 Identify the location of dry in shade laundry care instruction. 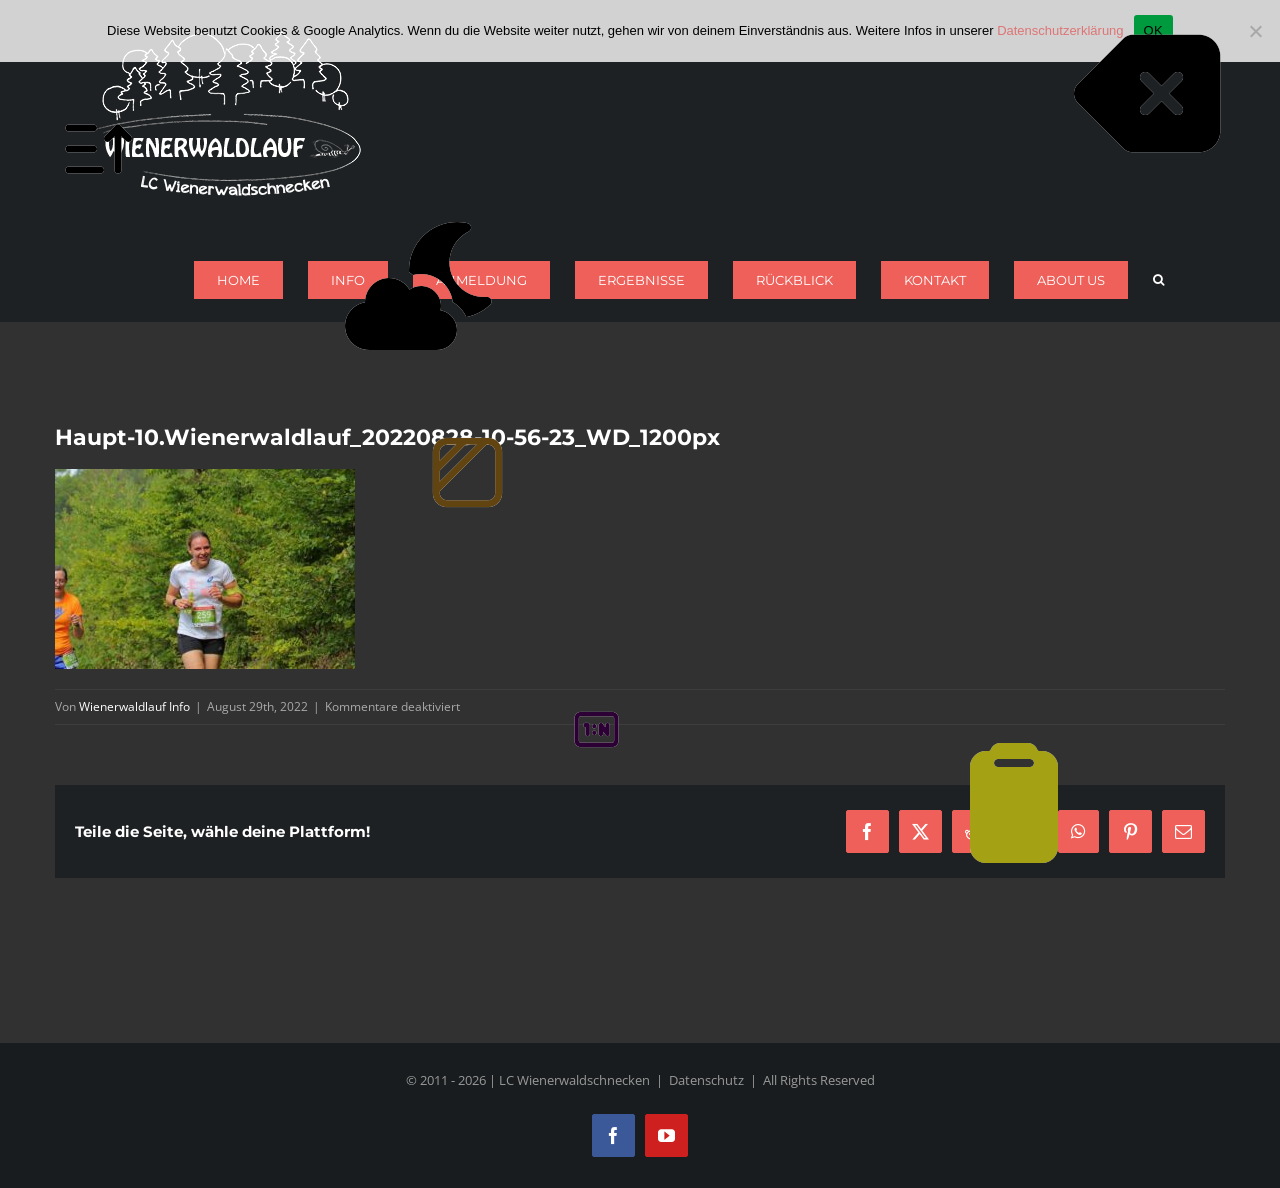
(467, 472).